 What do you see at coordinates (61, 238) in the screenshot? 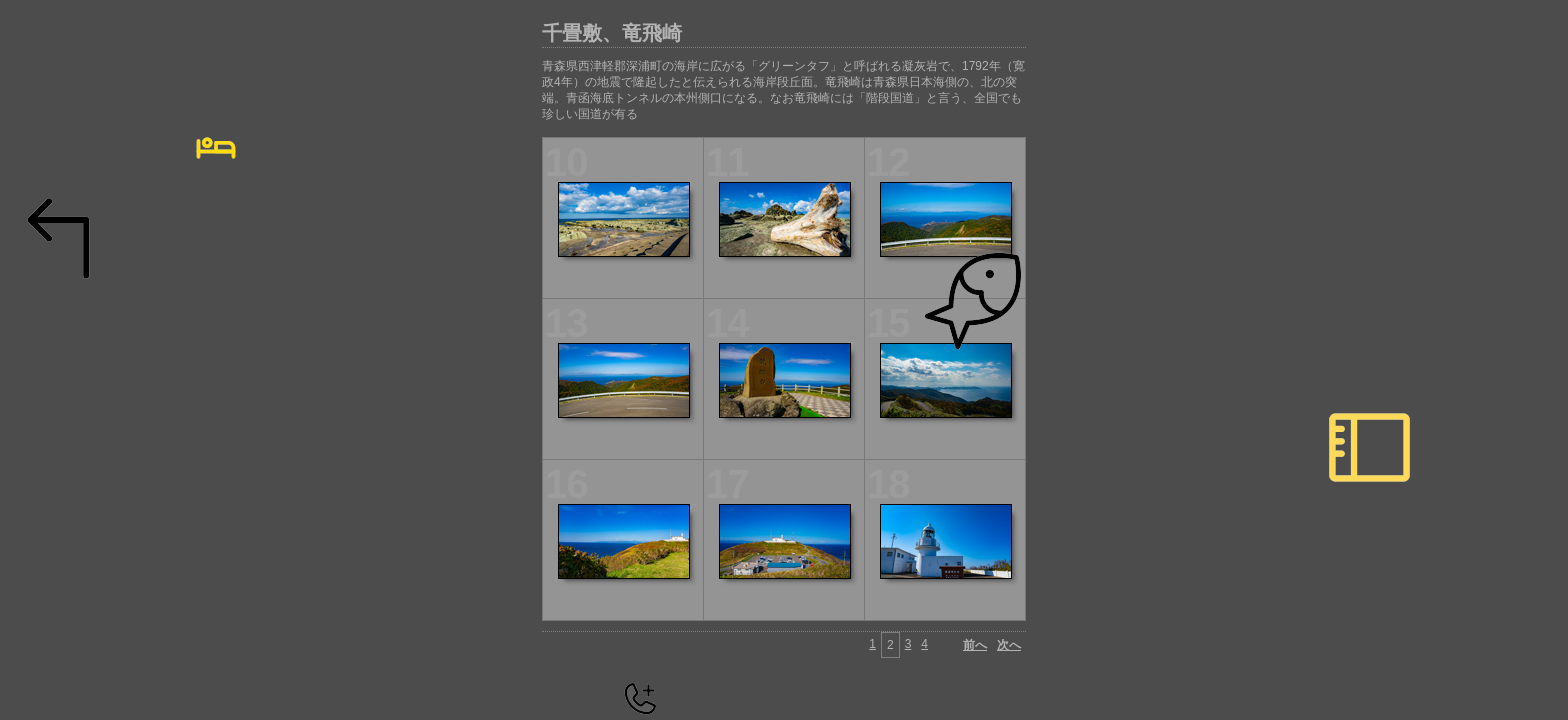
I see `go back to previous screen` at bounding box center [61, 238].